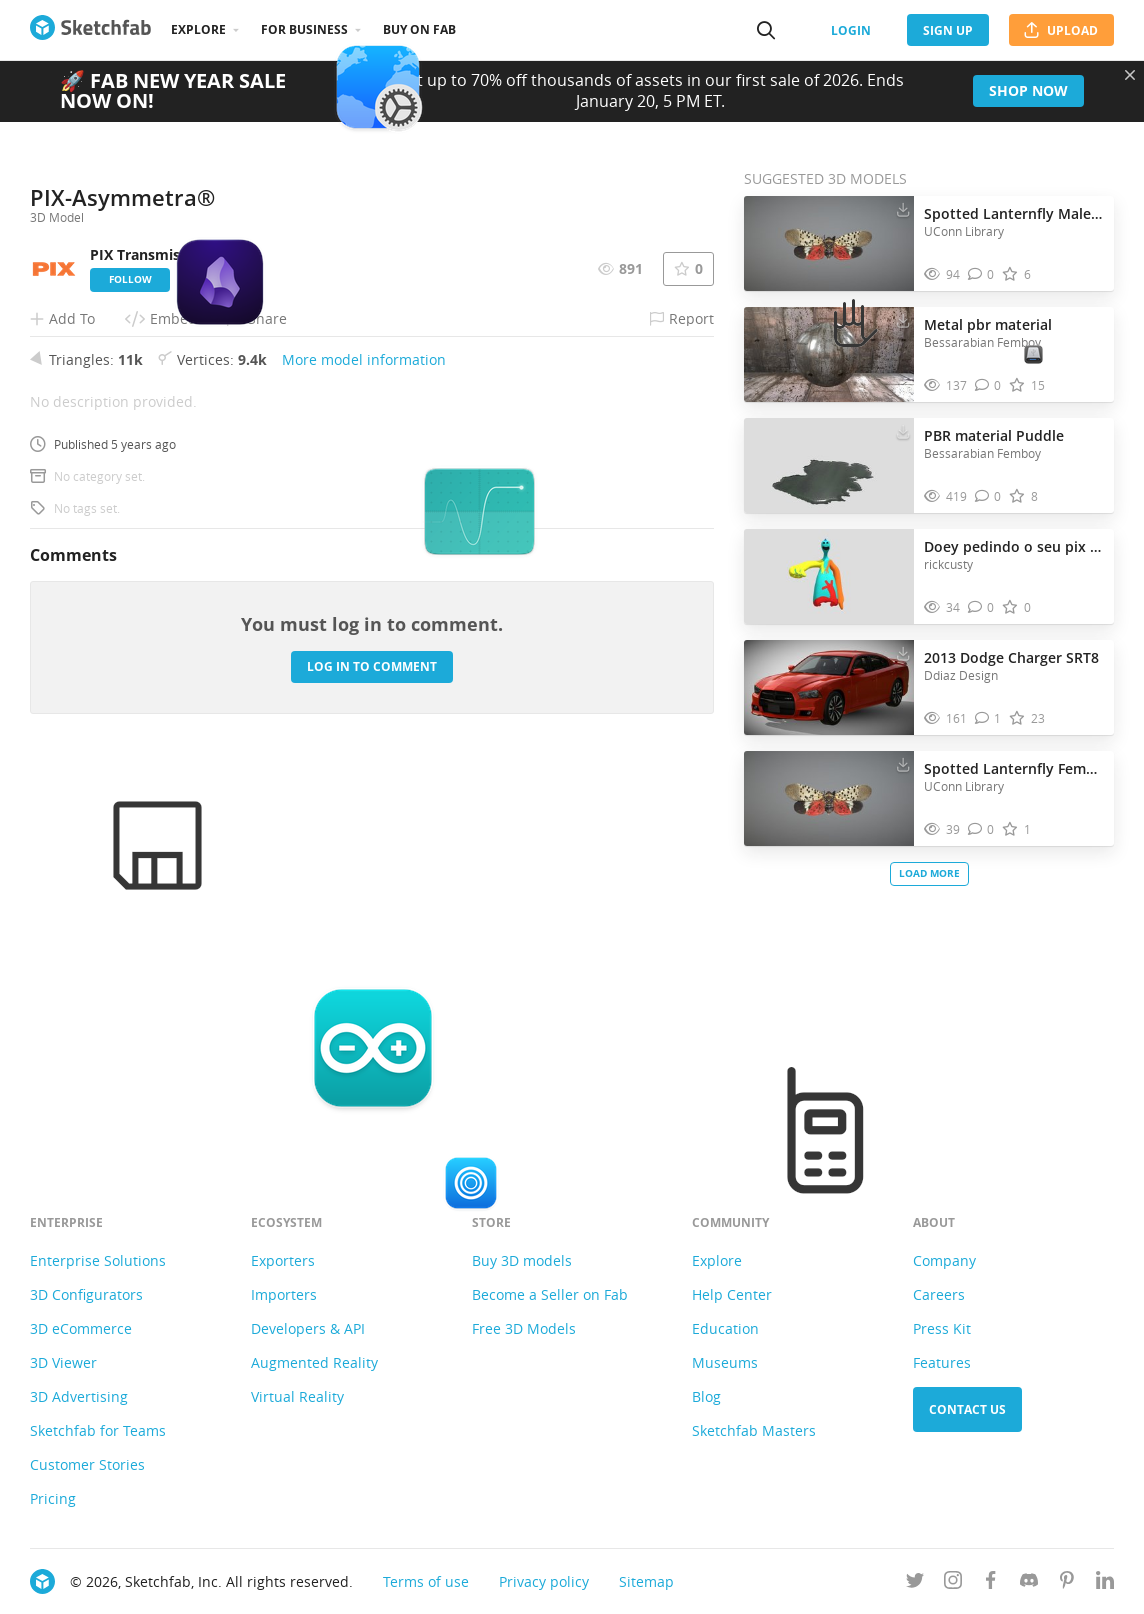 The height and width of the screenshot is (1614, 1144). What do you see at coordinates (479, 511) in the screenshot?
I see `open system resource usage monitor` at bounding box center [479, 511].